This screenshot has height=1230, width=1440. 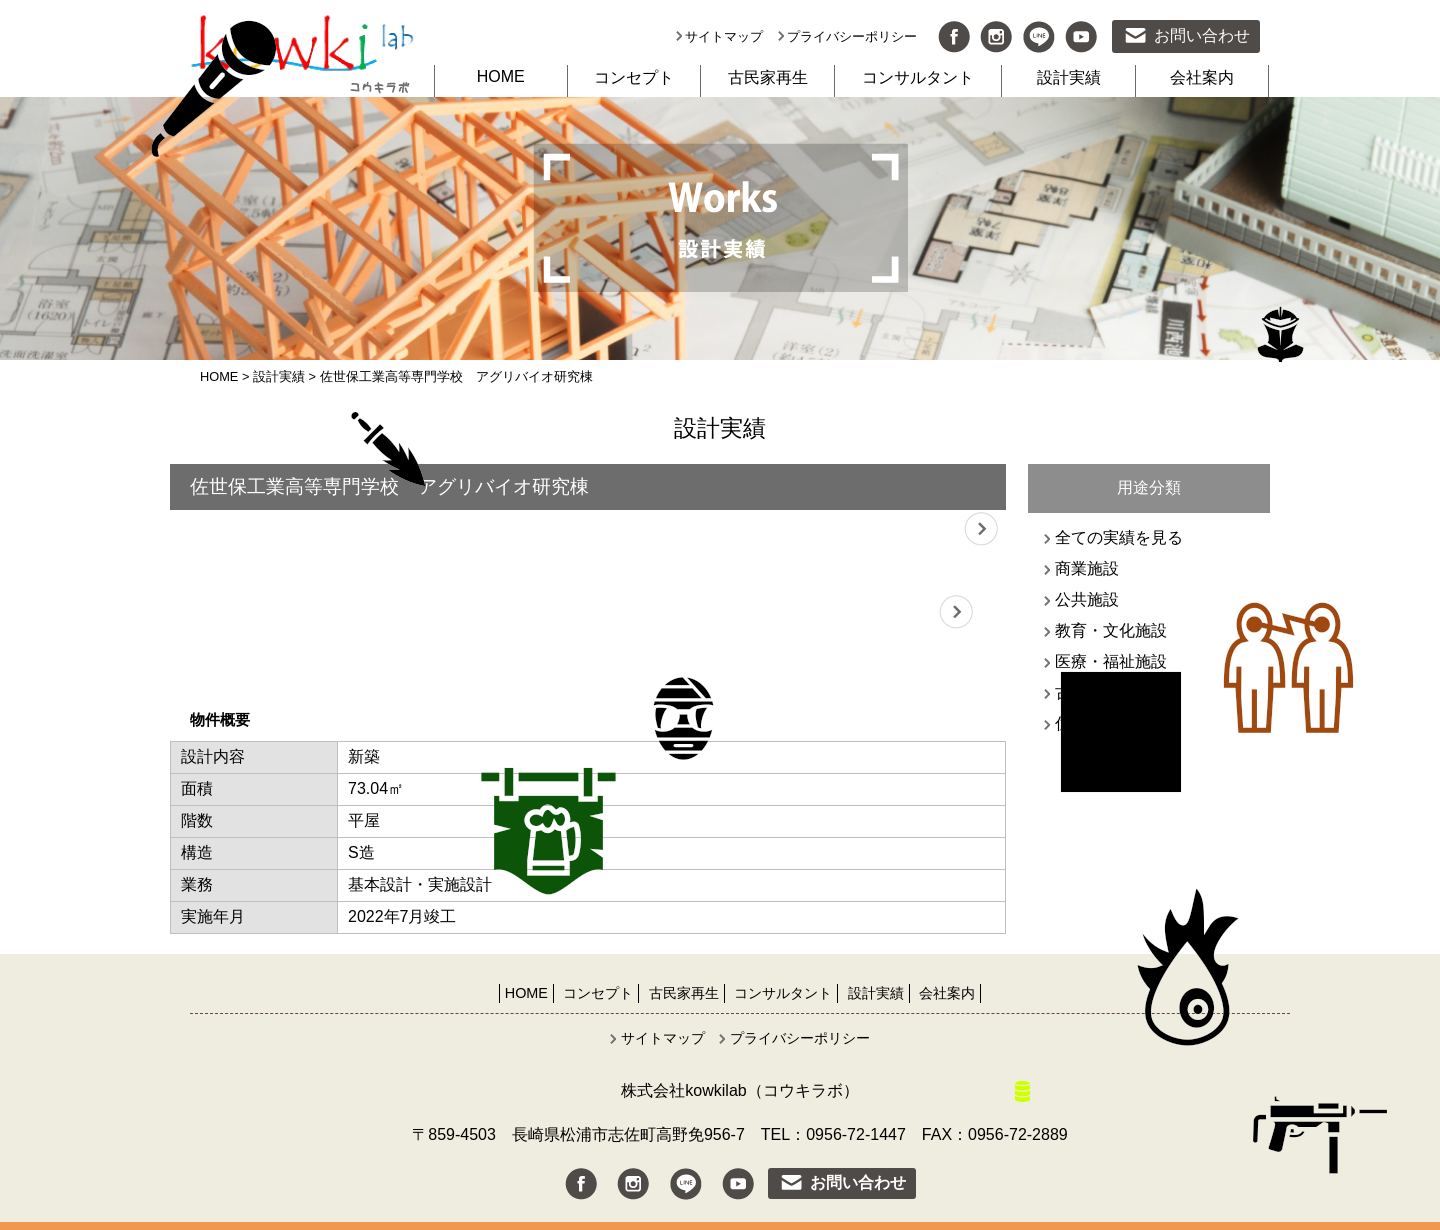 I want to click on select the grease gun weapon, so click(x=1320, y=1135).